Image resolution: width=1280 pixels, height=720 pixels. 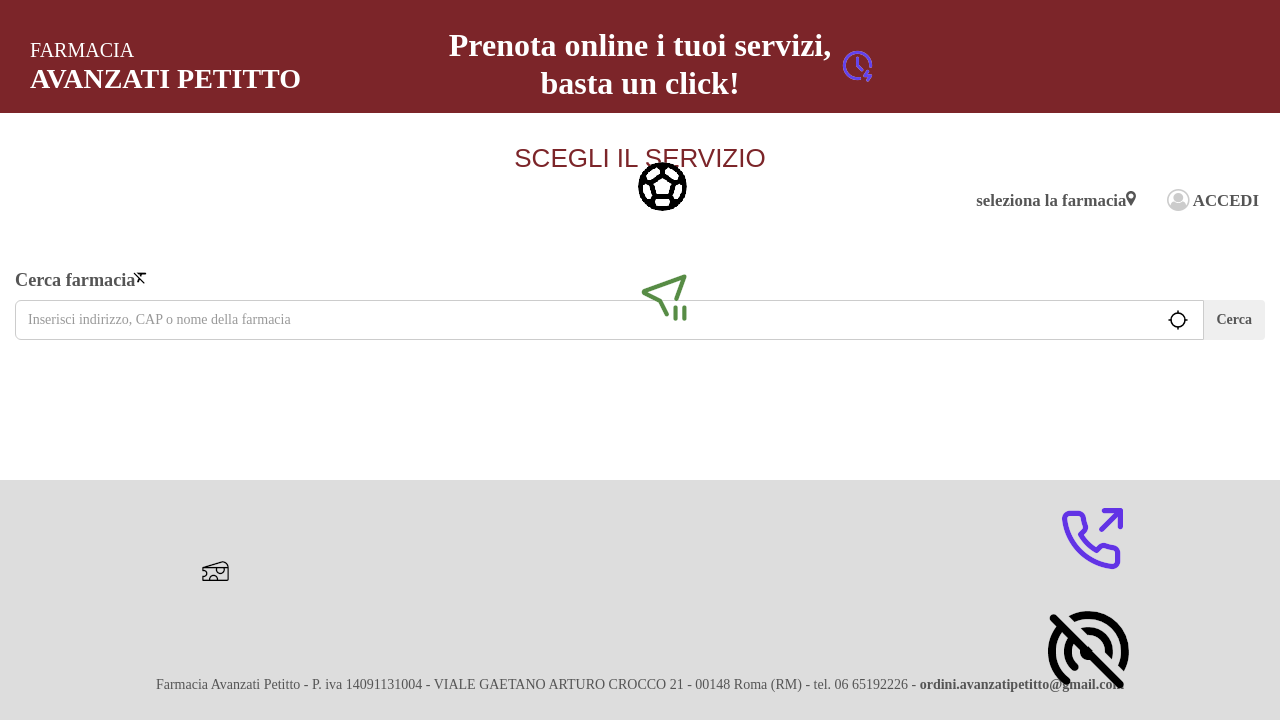 I want to click on access soccer or football content, so click(x=662, y=186).